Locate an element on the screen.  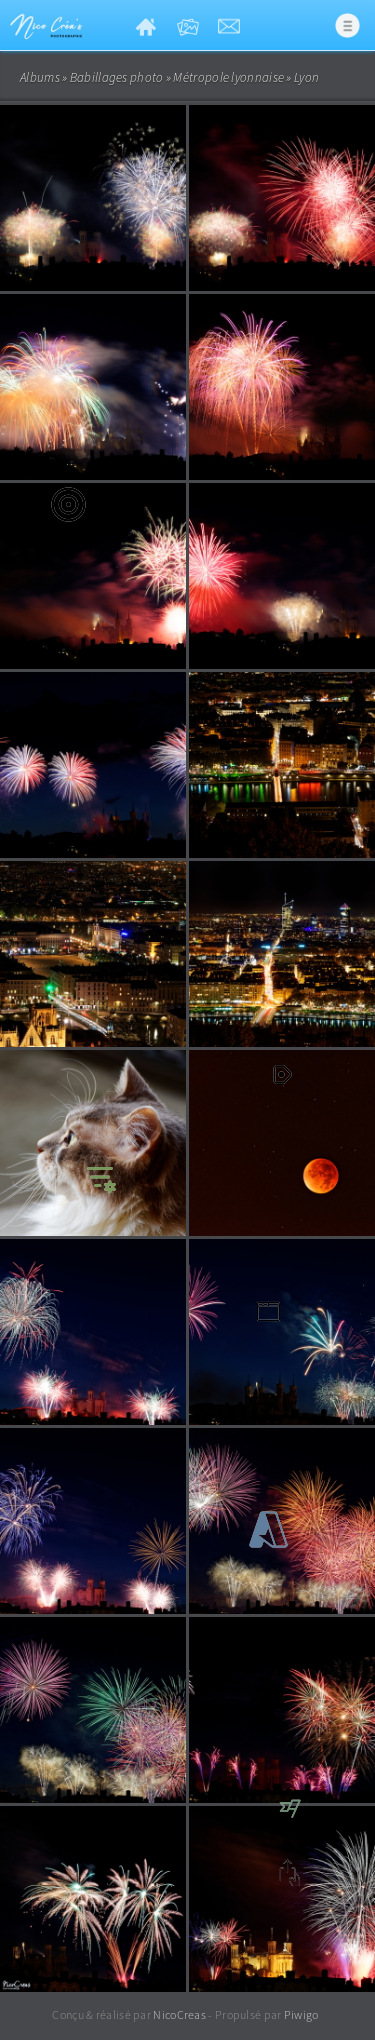
connect to Microsoft Azure cloud services is located at coordinates (268, 1529).